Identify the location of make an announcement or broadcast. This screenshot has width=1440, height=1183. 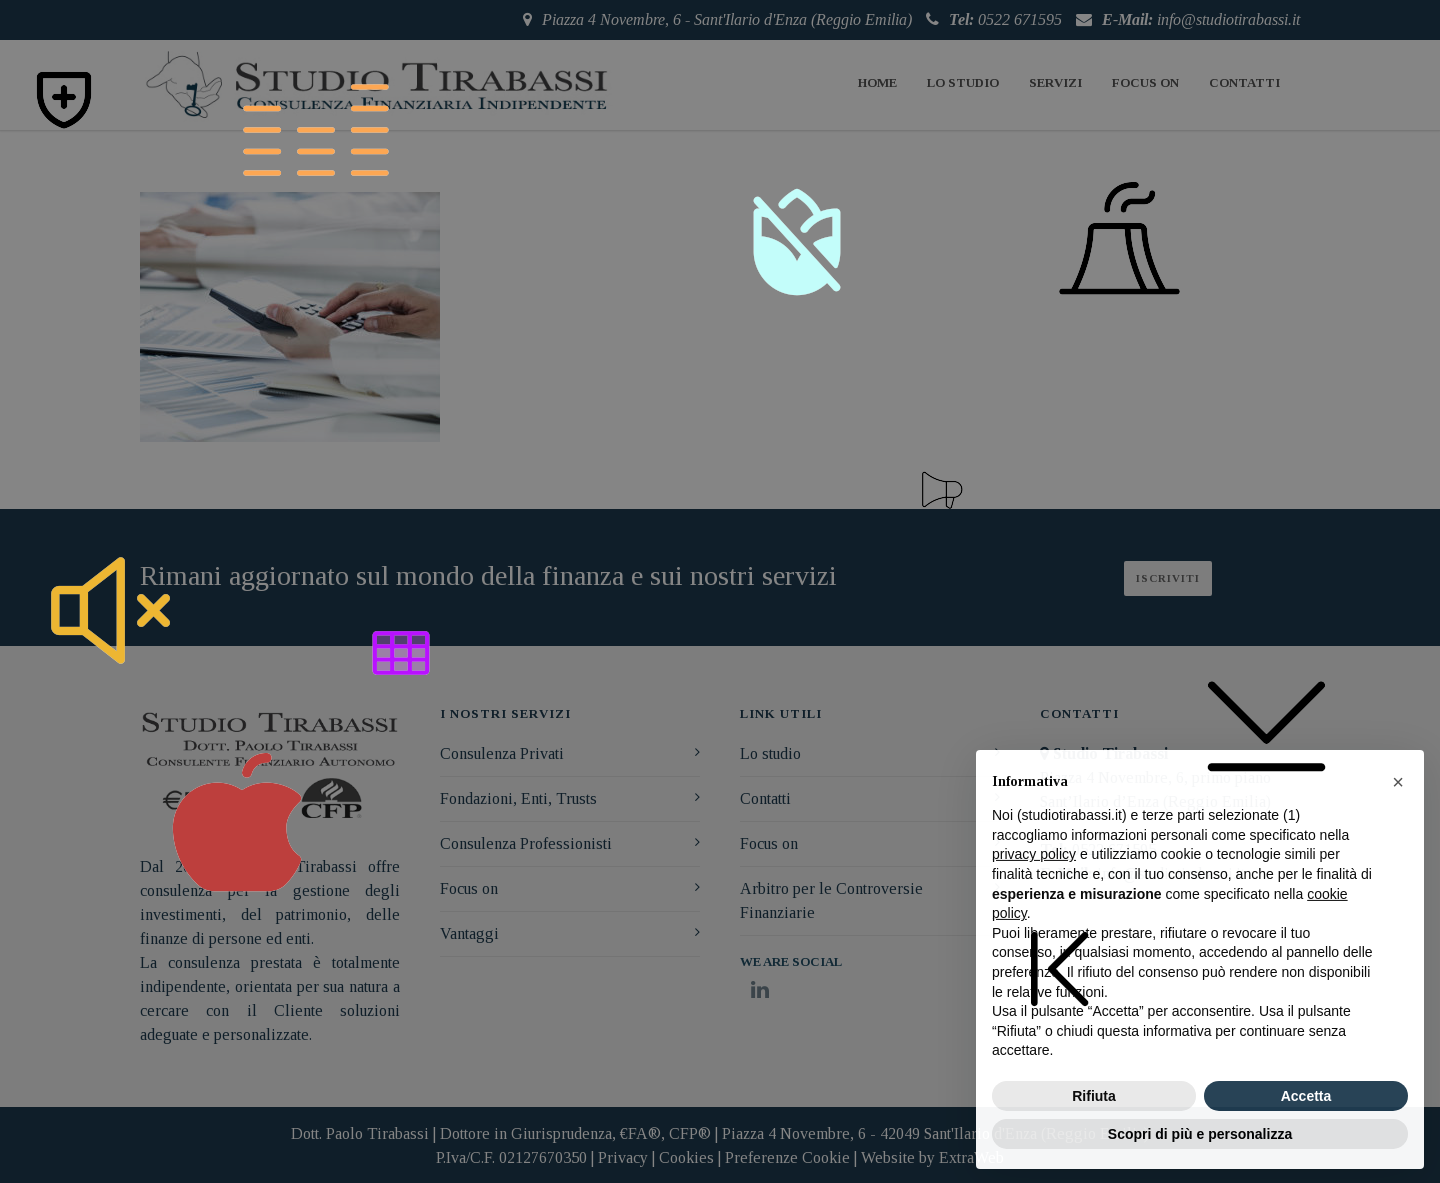
(940, 491).